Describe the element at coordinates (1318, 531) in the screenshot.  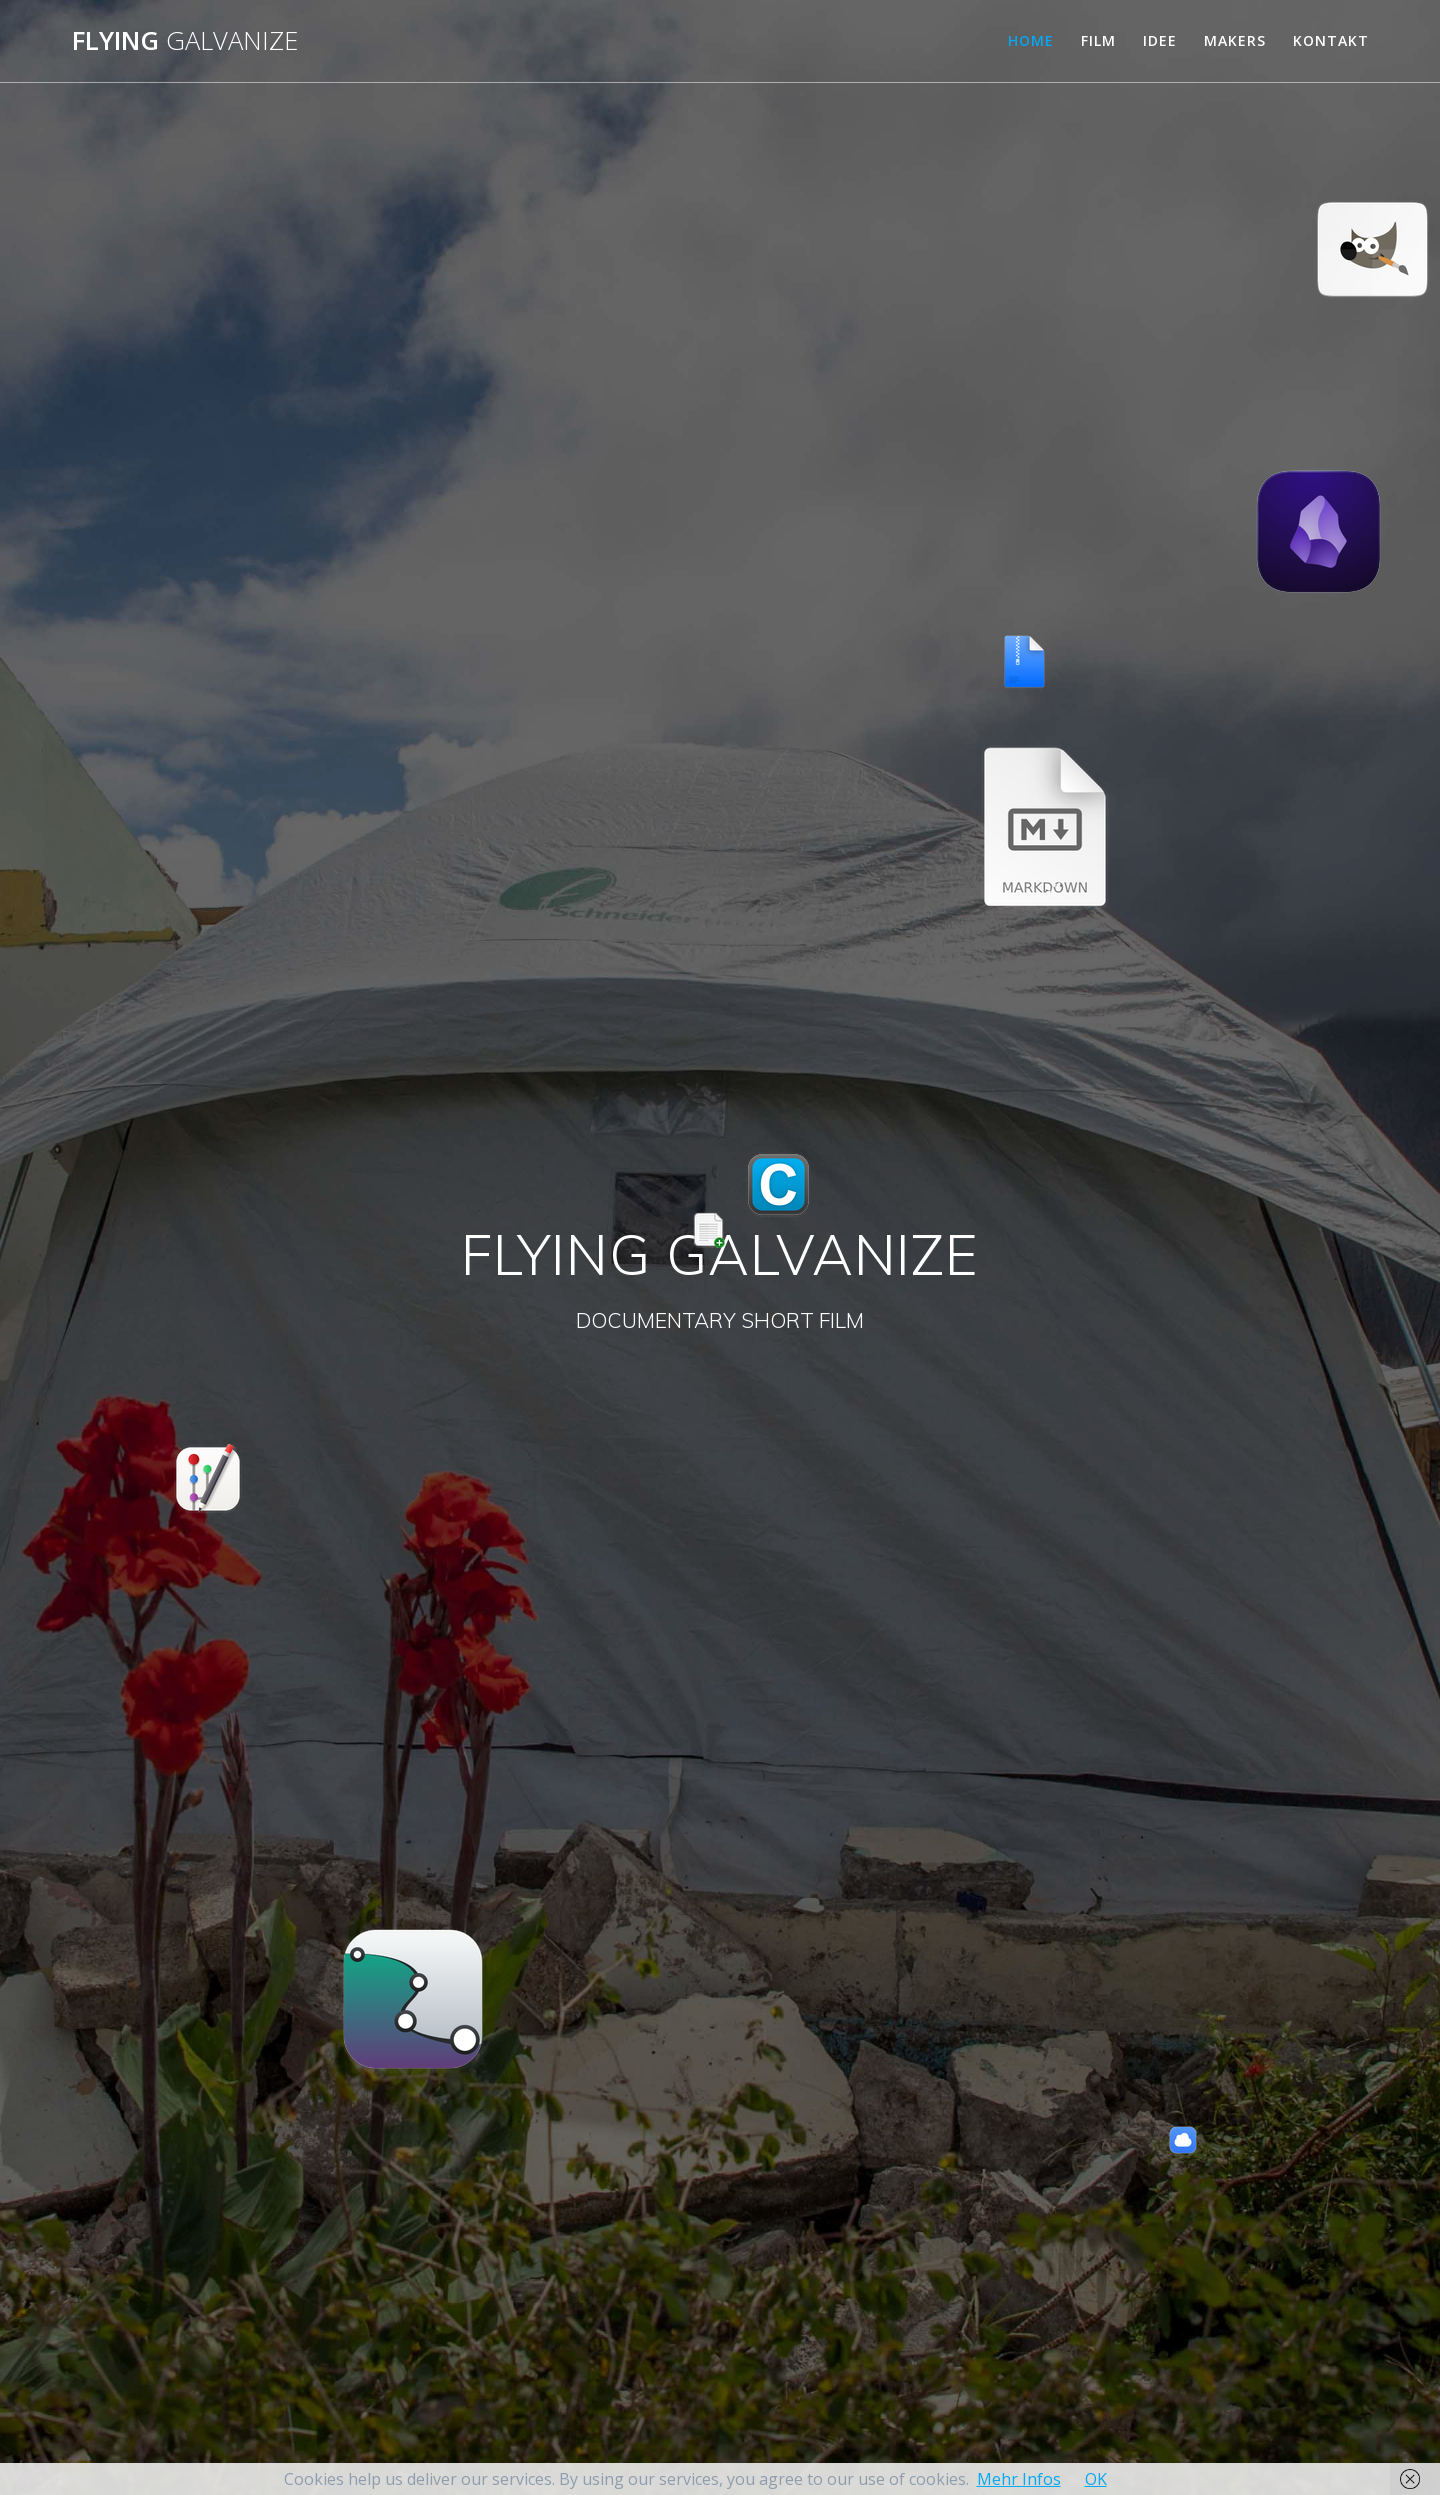
I see `open obsidian note-taking app` at that location.